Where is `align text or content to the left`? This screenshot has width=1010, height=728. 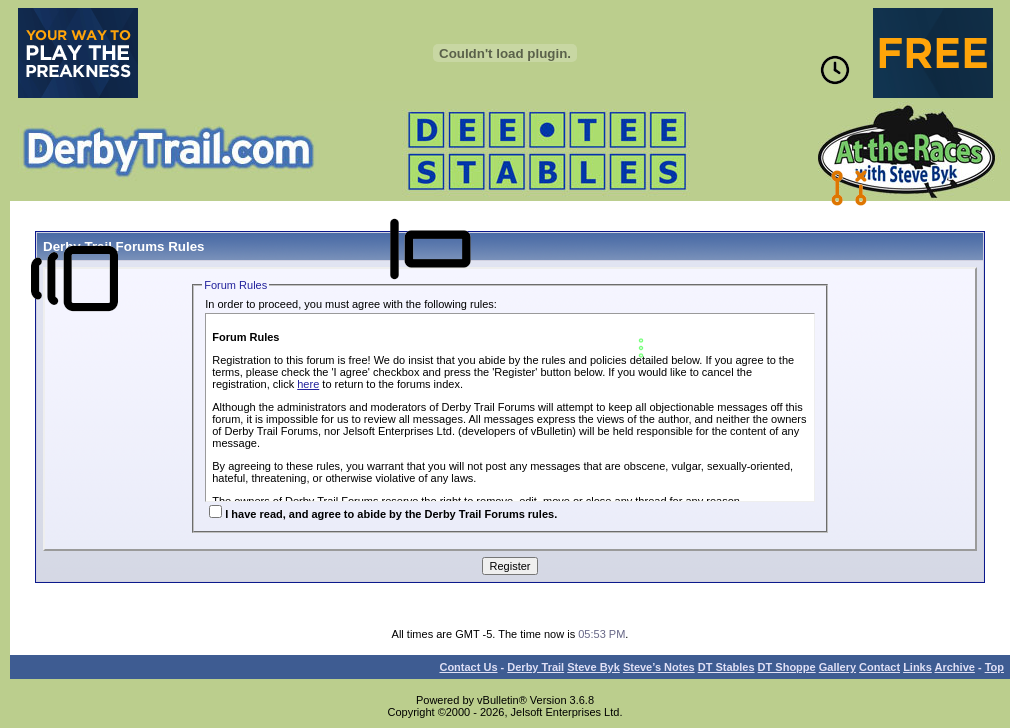
align text or content to the left is located at coordinates (429, 249).